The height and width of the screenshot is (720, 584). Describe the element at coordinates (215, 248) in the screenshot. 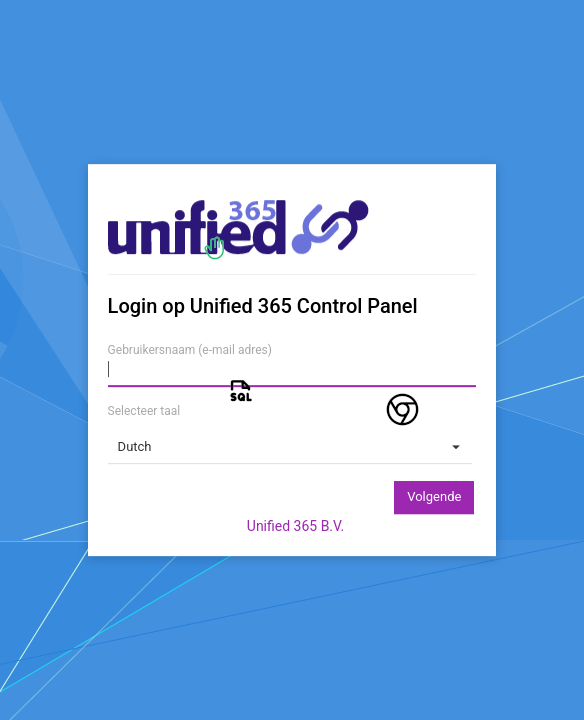

I see `stop or pause an action` at that location.